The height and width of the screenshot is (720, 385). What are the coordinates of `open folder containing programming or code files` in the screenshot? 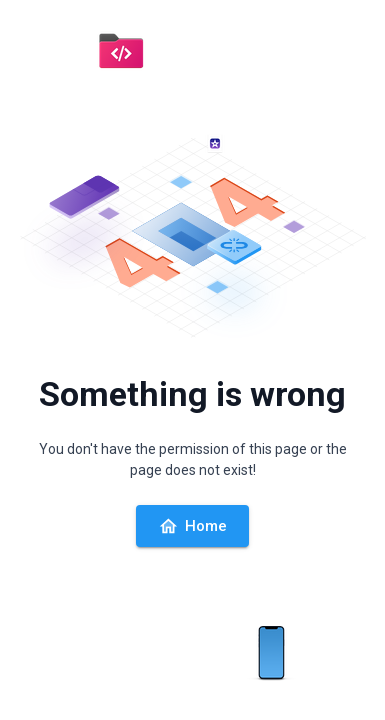 It's located at (121, 52).